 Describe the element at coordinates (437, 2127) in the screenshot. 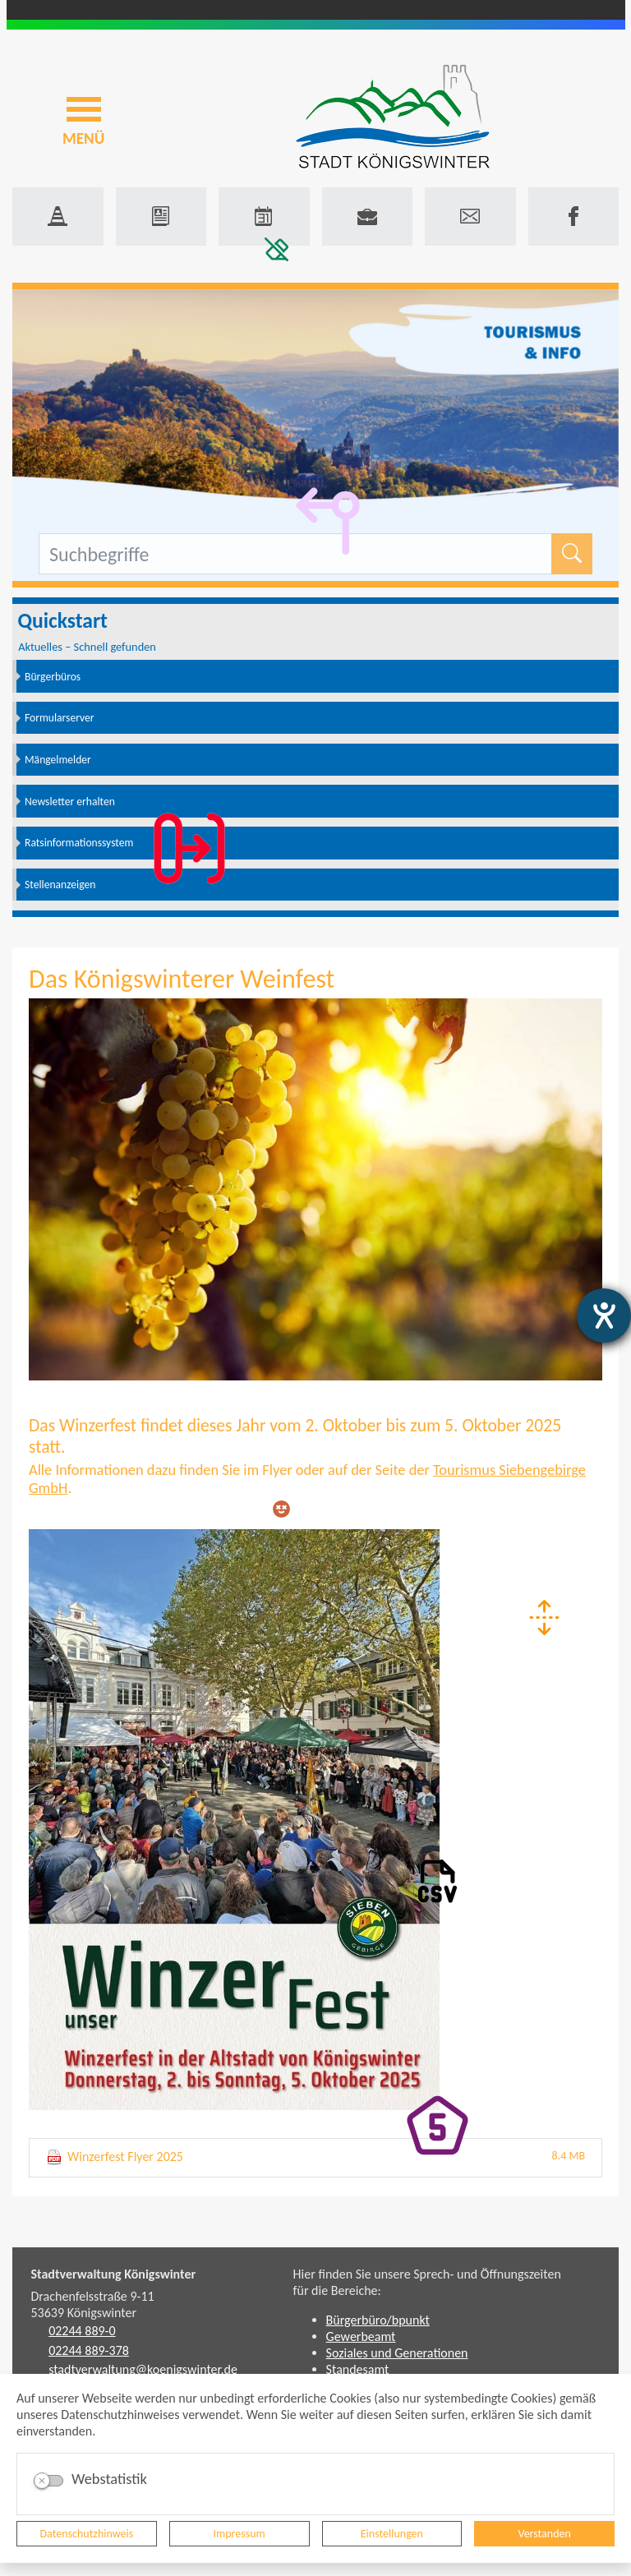

I see `indicates step 5 in a multi-step process` at that location.